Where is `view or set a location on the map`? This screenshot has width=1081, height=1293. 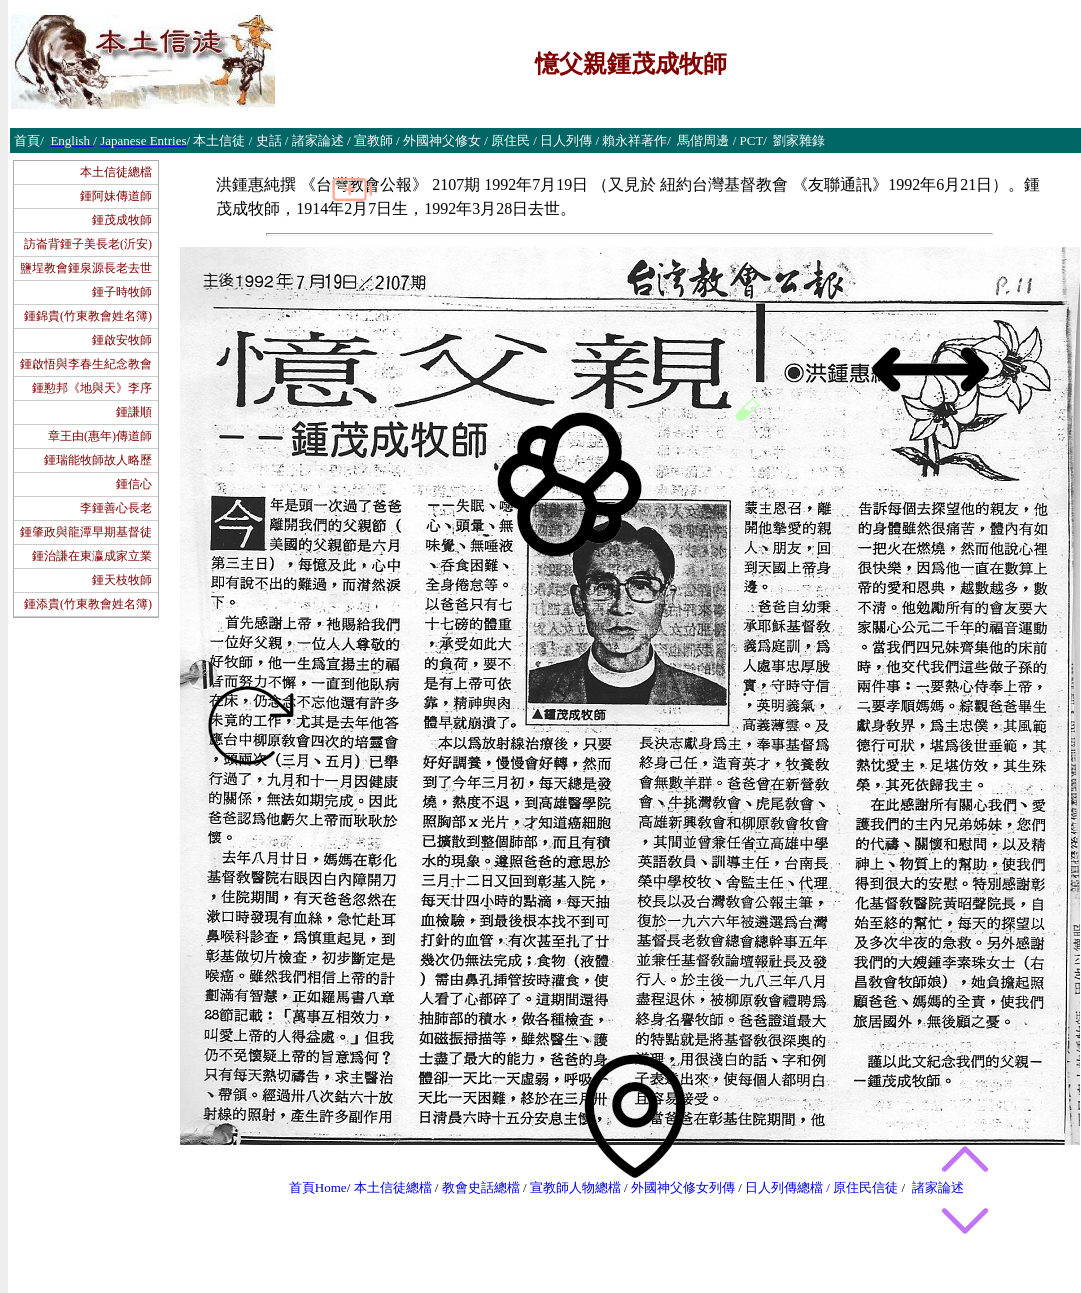 view or set a location on the map is located at coordinates (635, 1114).